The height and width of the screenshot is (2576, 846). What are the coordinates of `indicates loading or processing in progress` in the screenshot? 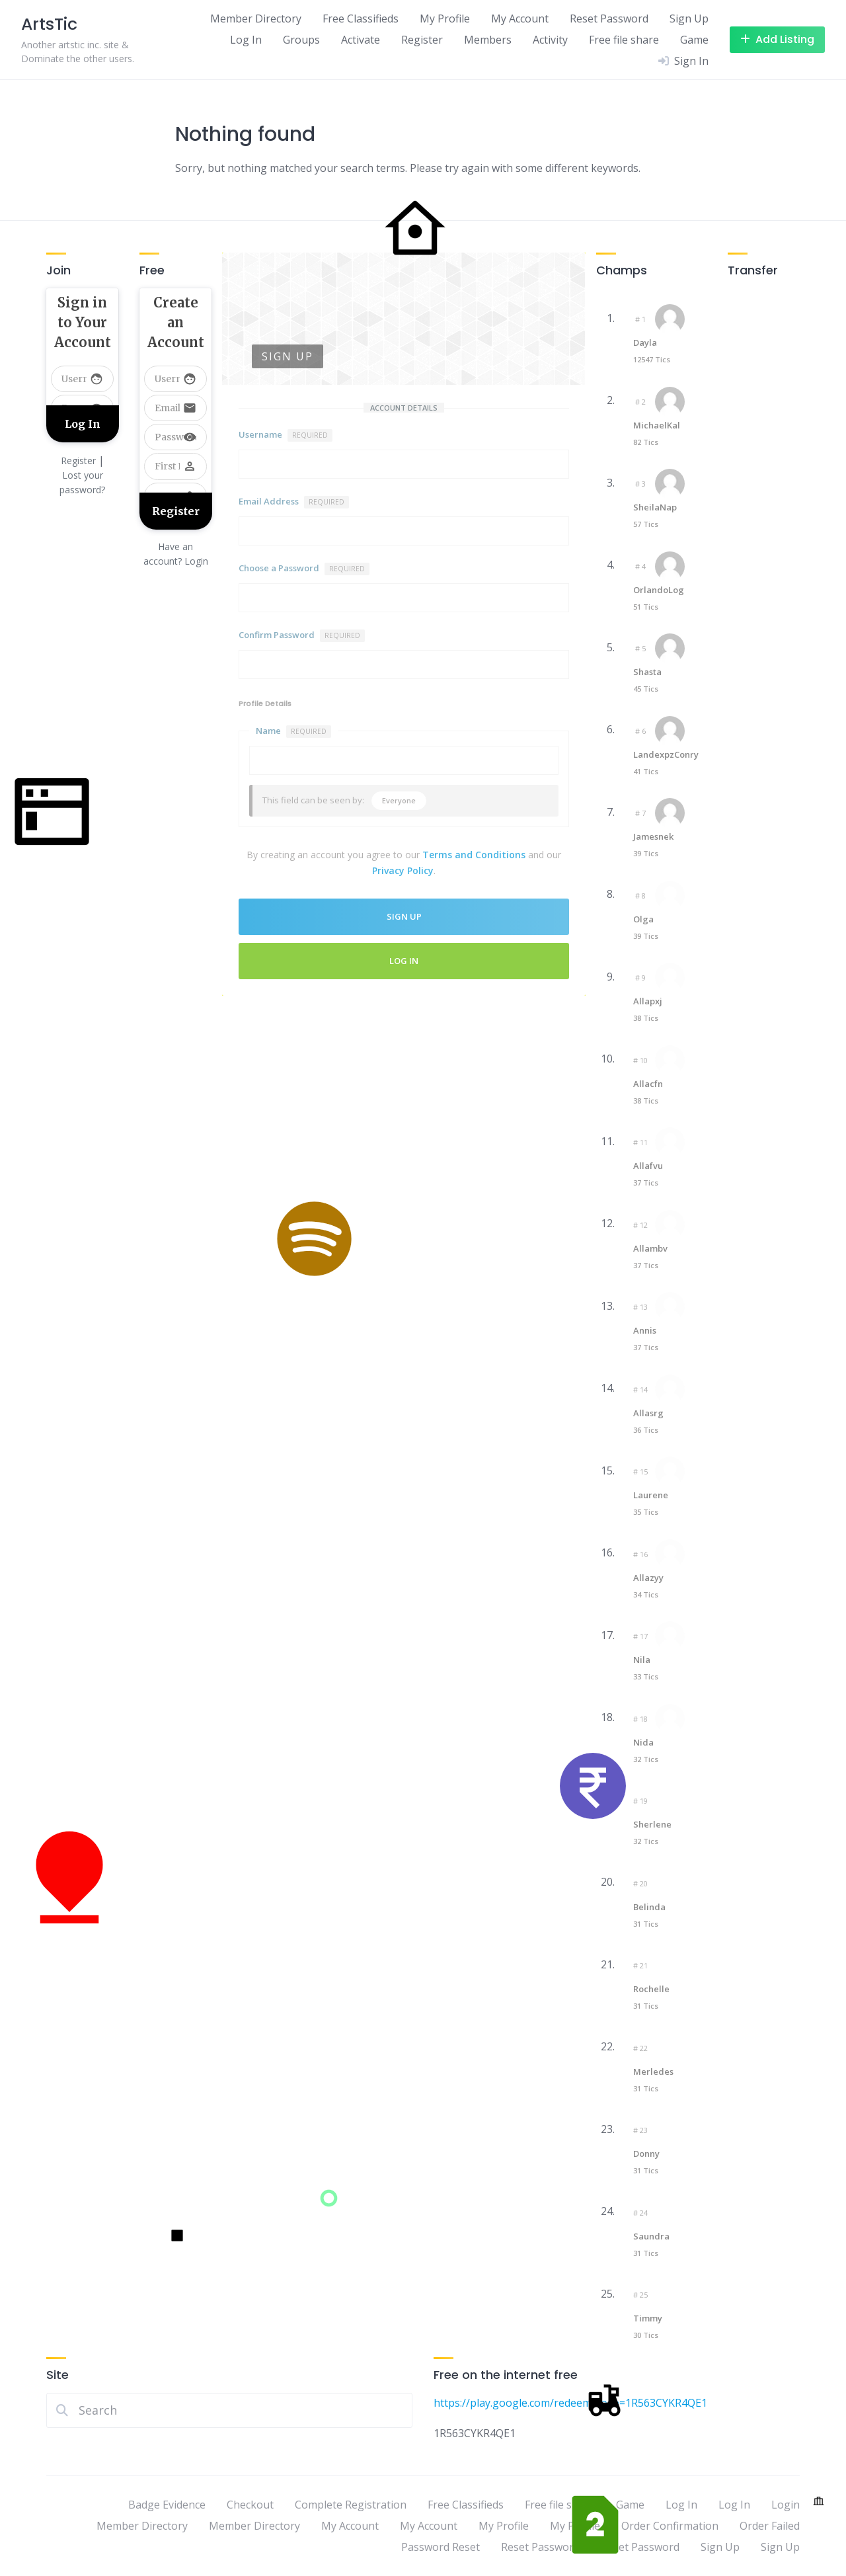 It's located at (328, 2198).